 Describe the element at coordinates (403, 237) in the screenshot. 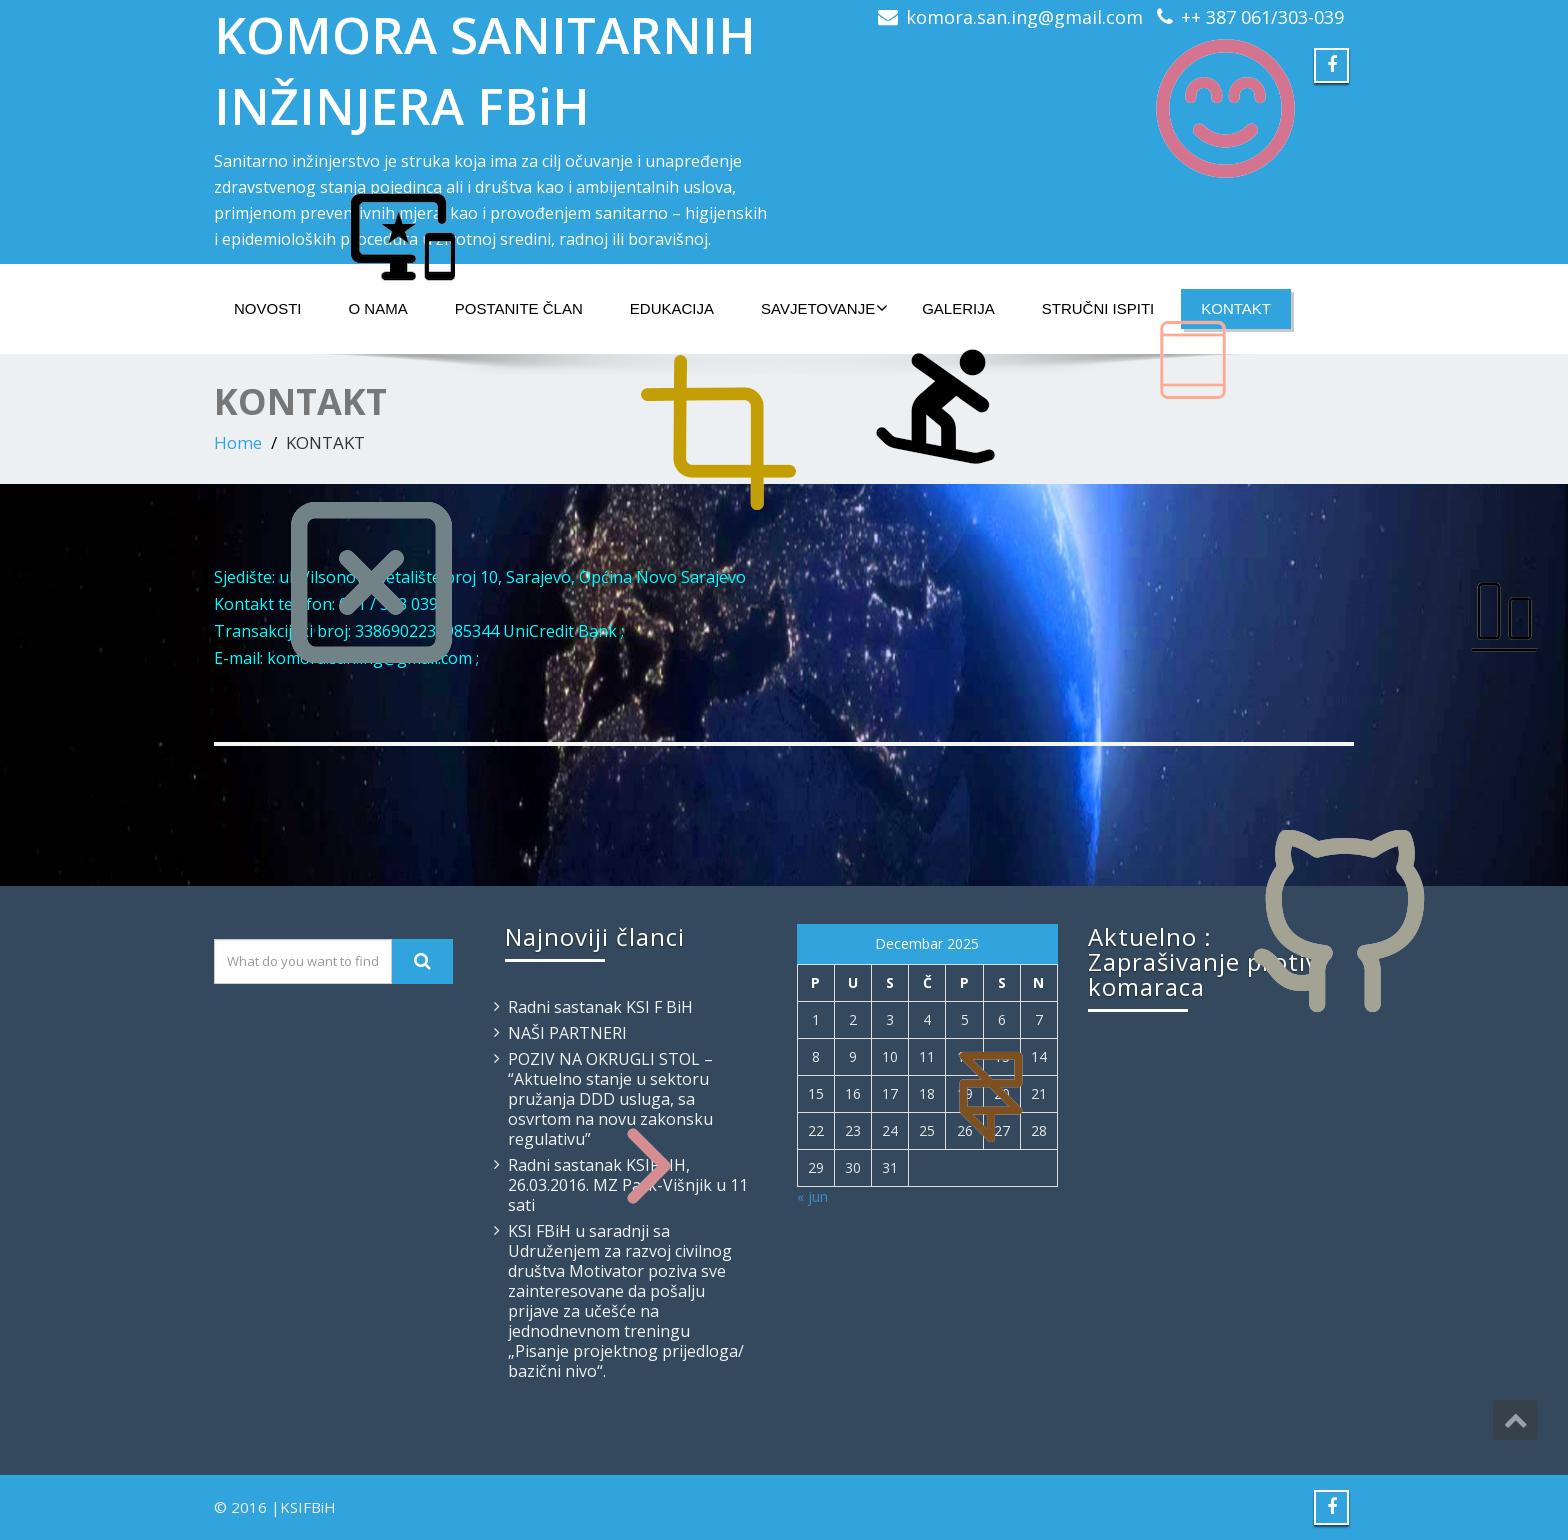

I see `view important or starred devices` at that location.